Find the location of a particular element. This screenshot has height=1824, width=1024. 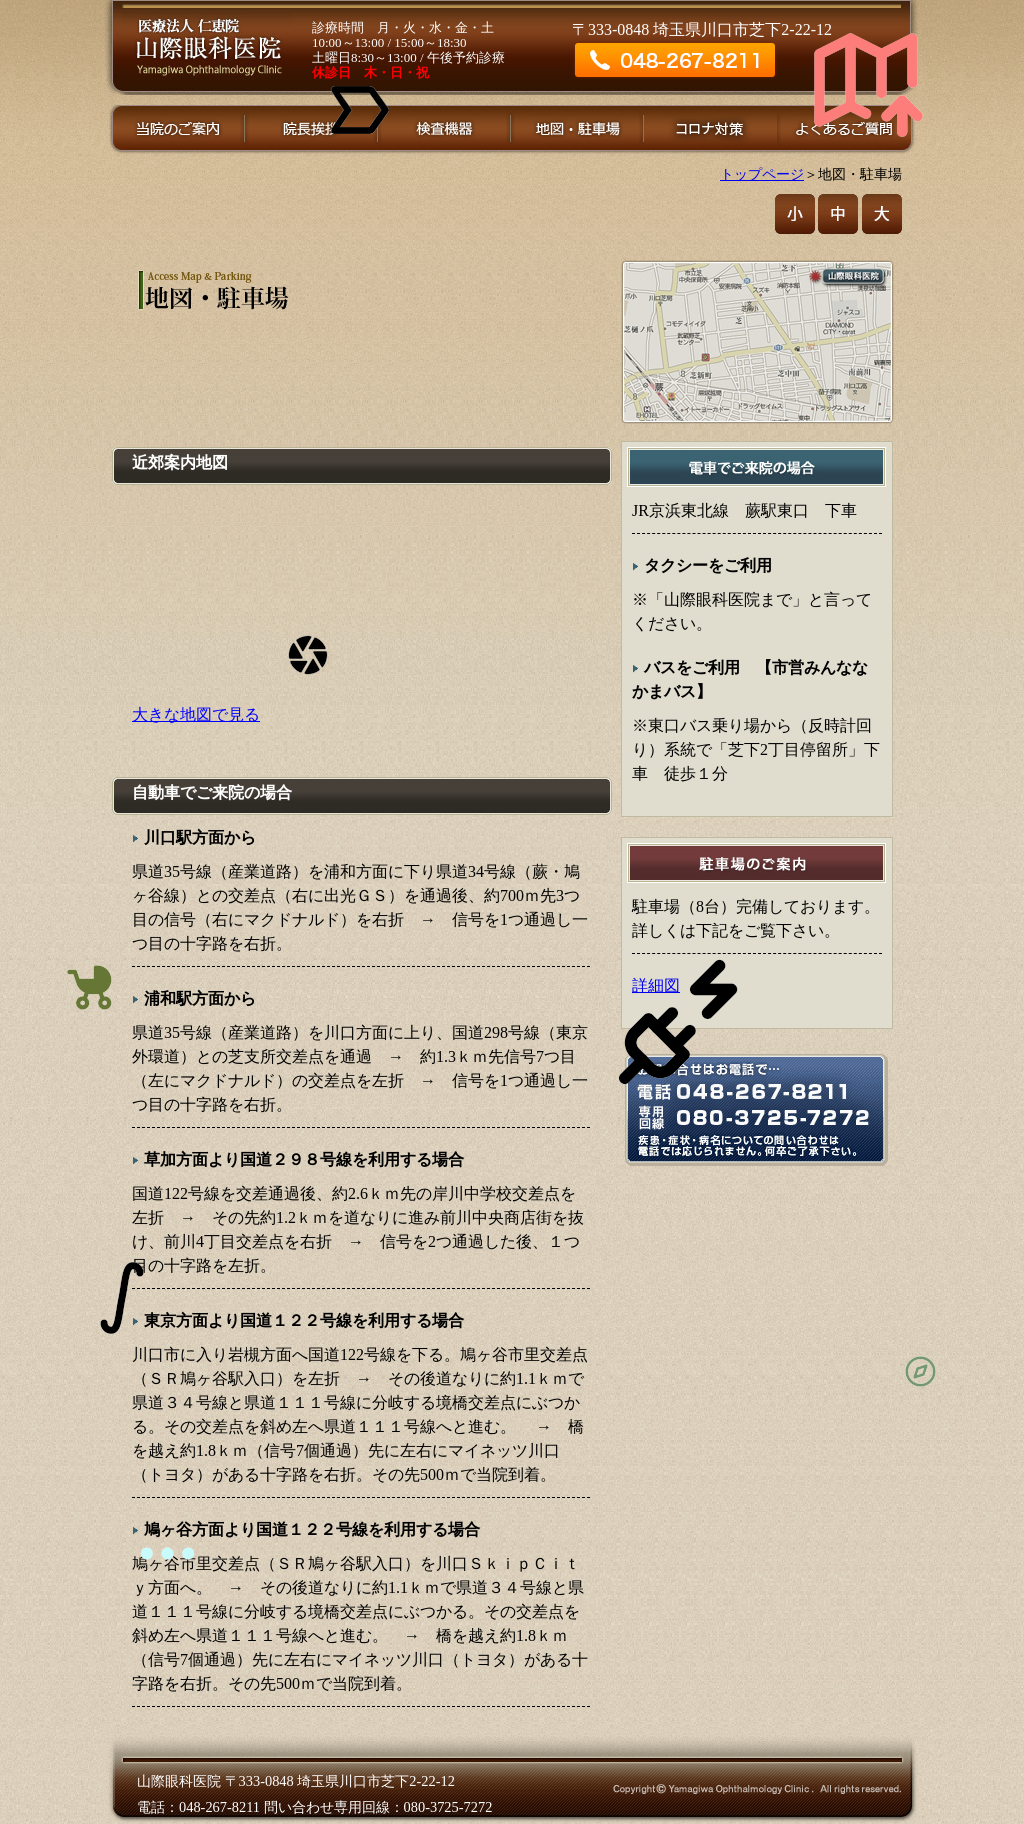

access baby or parenting-related features is located at coordinates (91, 987).